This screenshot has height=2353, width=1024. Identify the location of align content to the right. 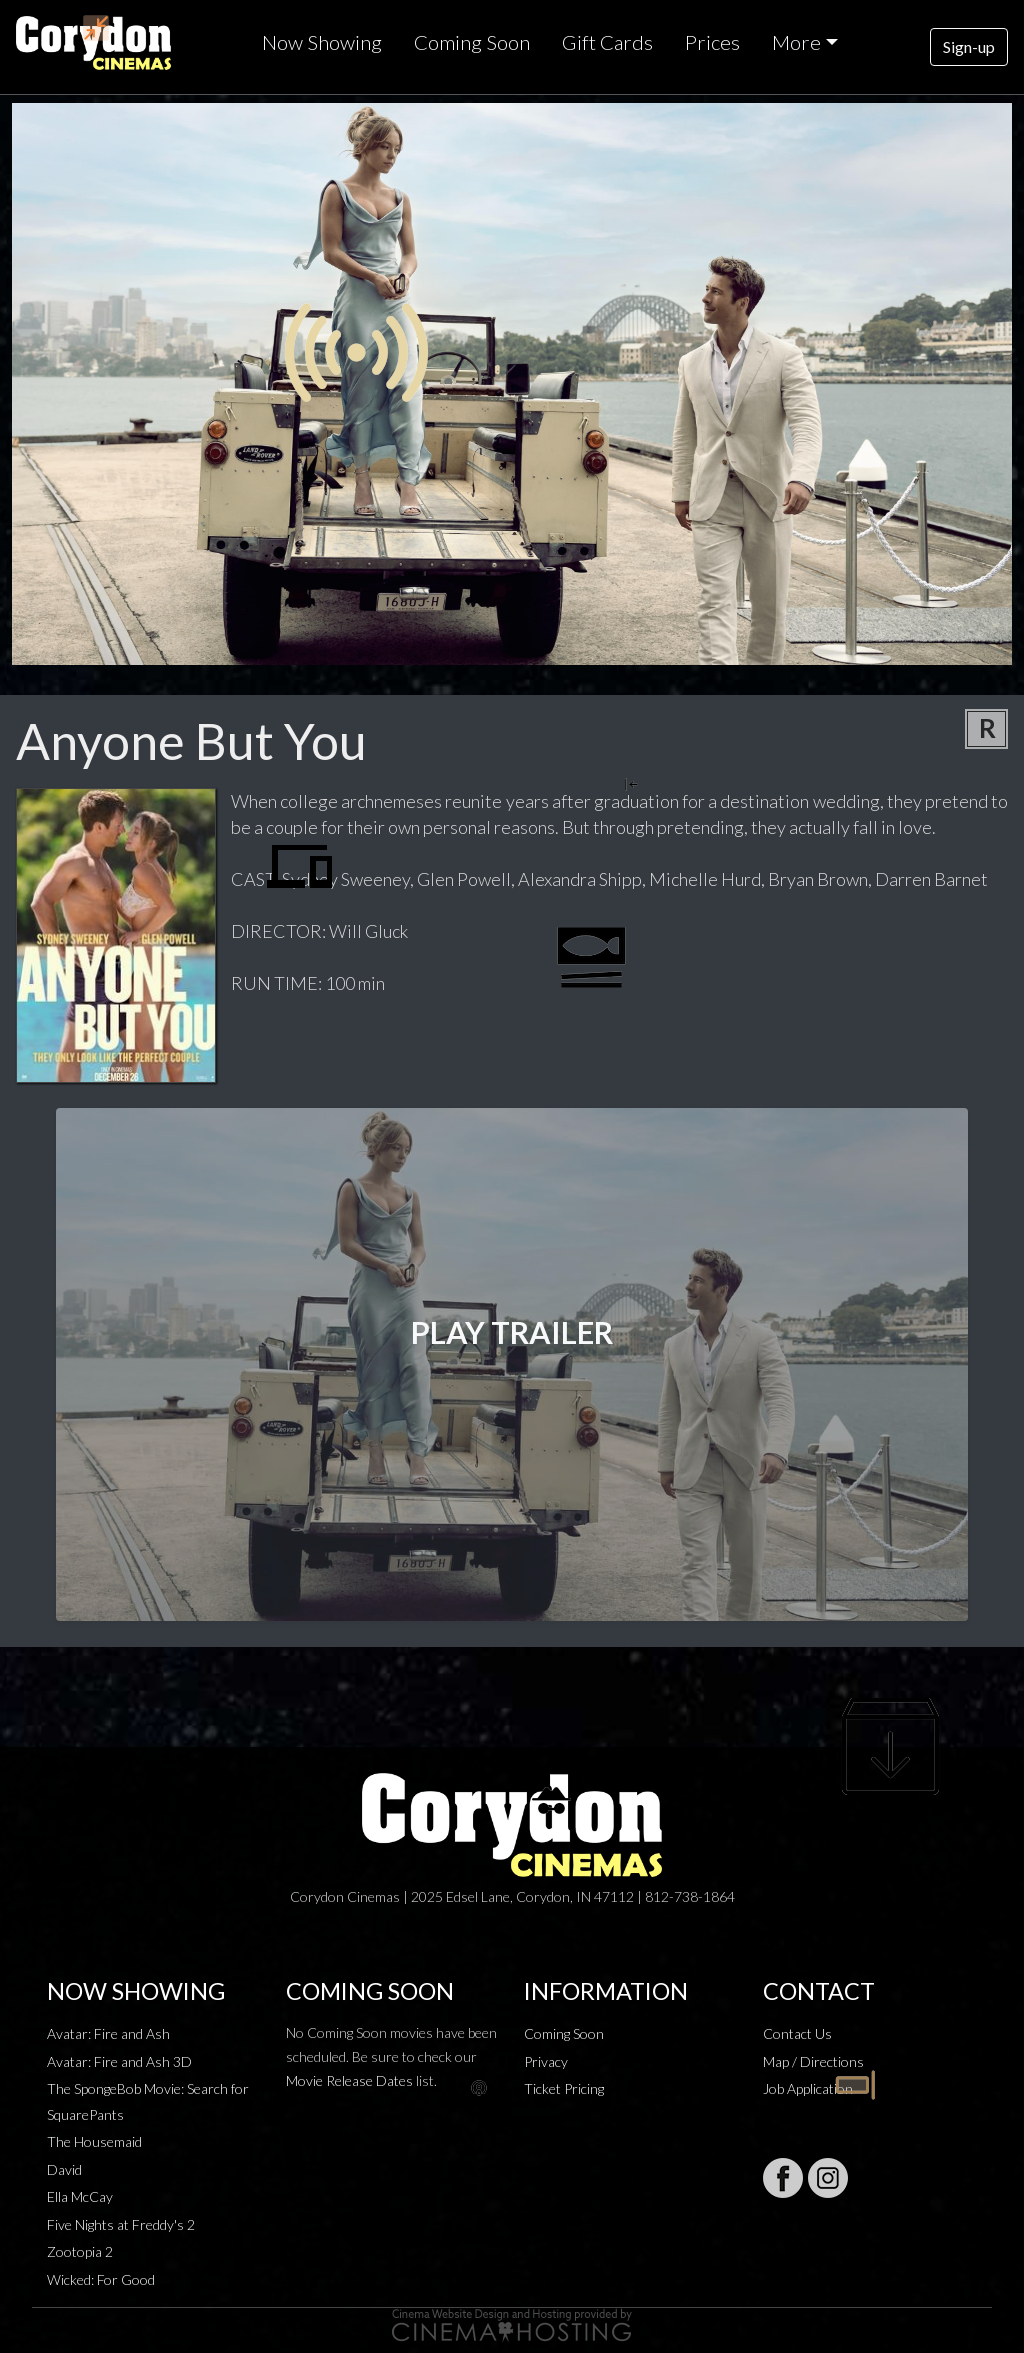
(856, 2085).